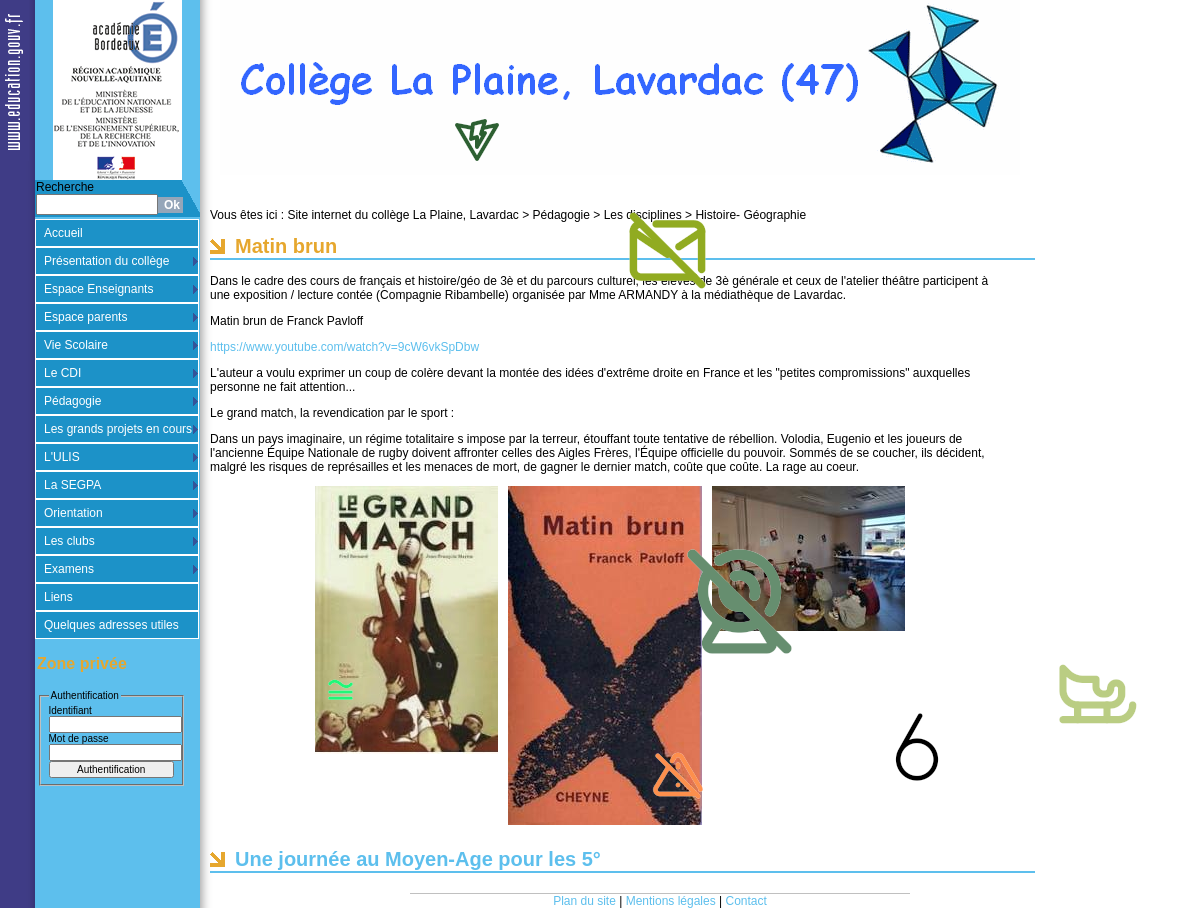 The image size is (1200, 908). Describe the element at coordinates (739, 601) in the screenshot. I see `disable webcam` at that location.